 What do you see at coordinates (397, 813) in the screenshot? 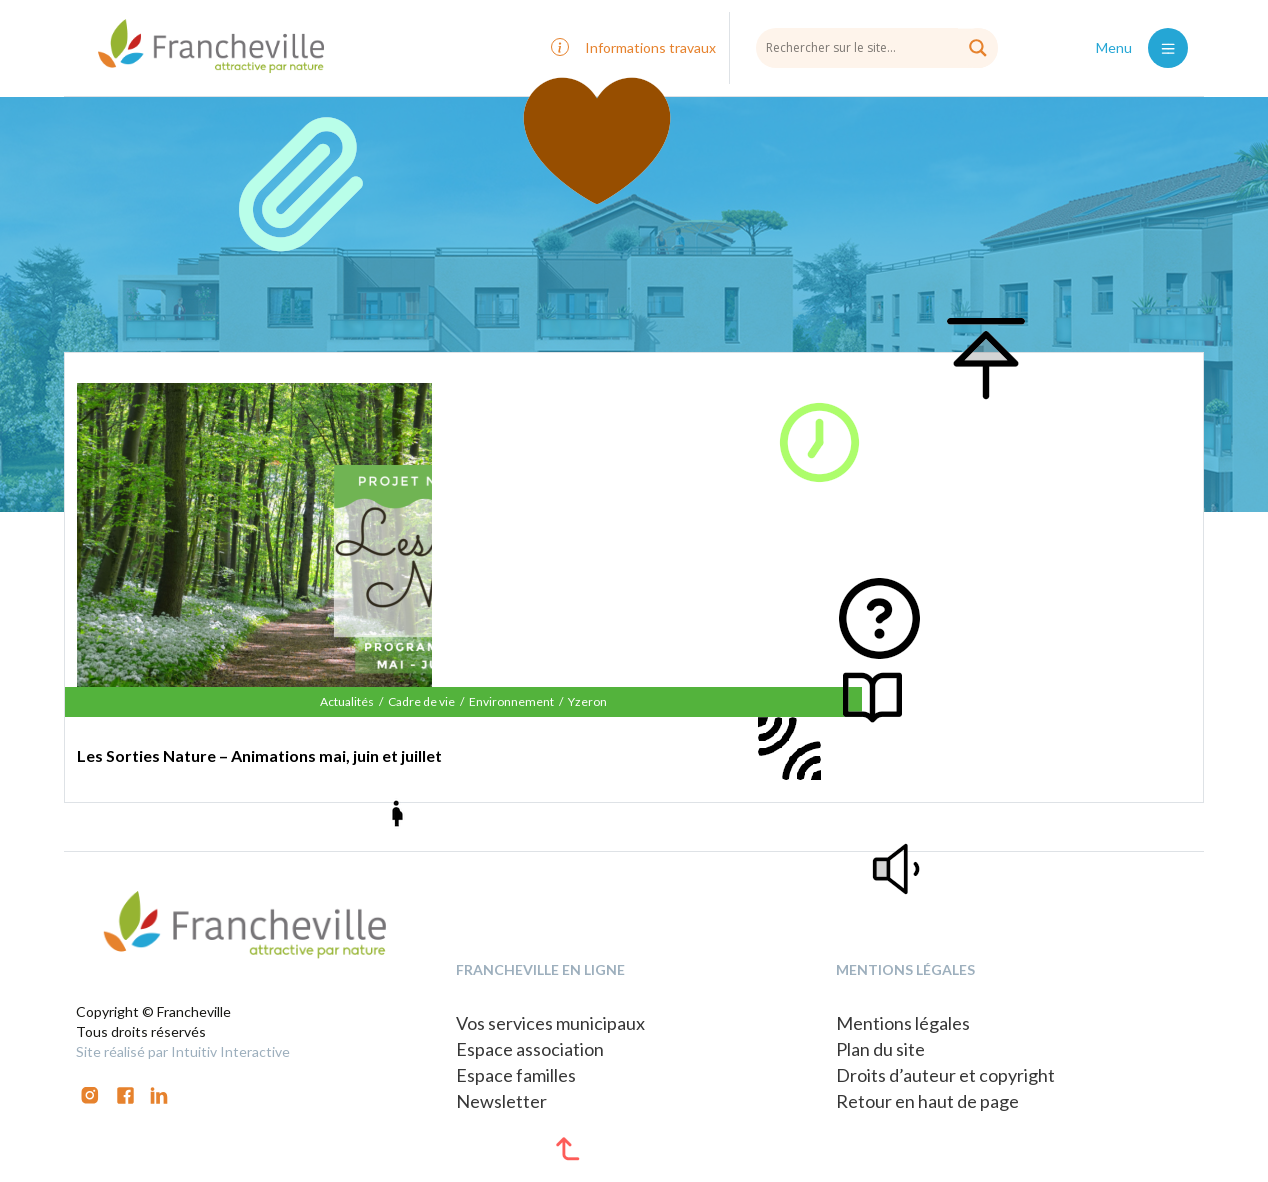
I see `indicates pregnancy-related features or services` at bounding box center [397, 813].